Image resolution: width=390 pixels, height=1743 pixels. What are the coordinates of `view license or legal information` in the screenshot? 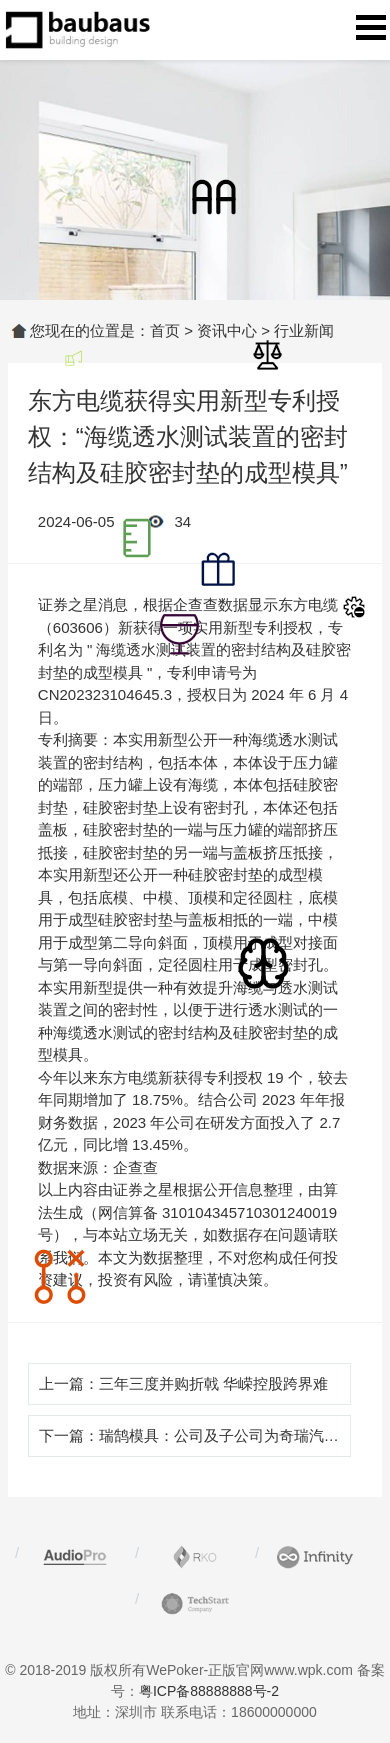 It's located at (266, 355).